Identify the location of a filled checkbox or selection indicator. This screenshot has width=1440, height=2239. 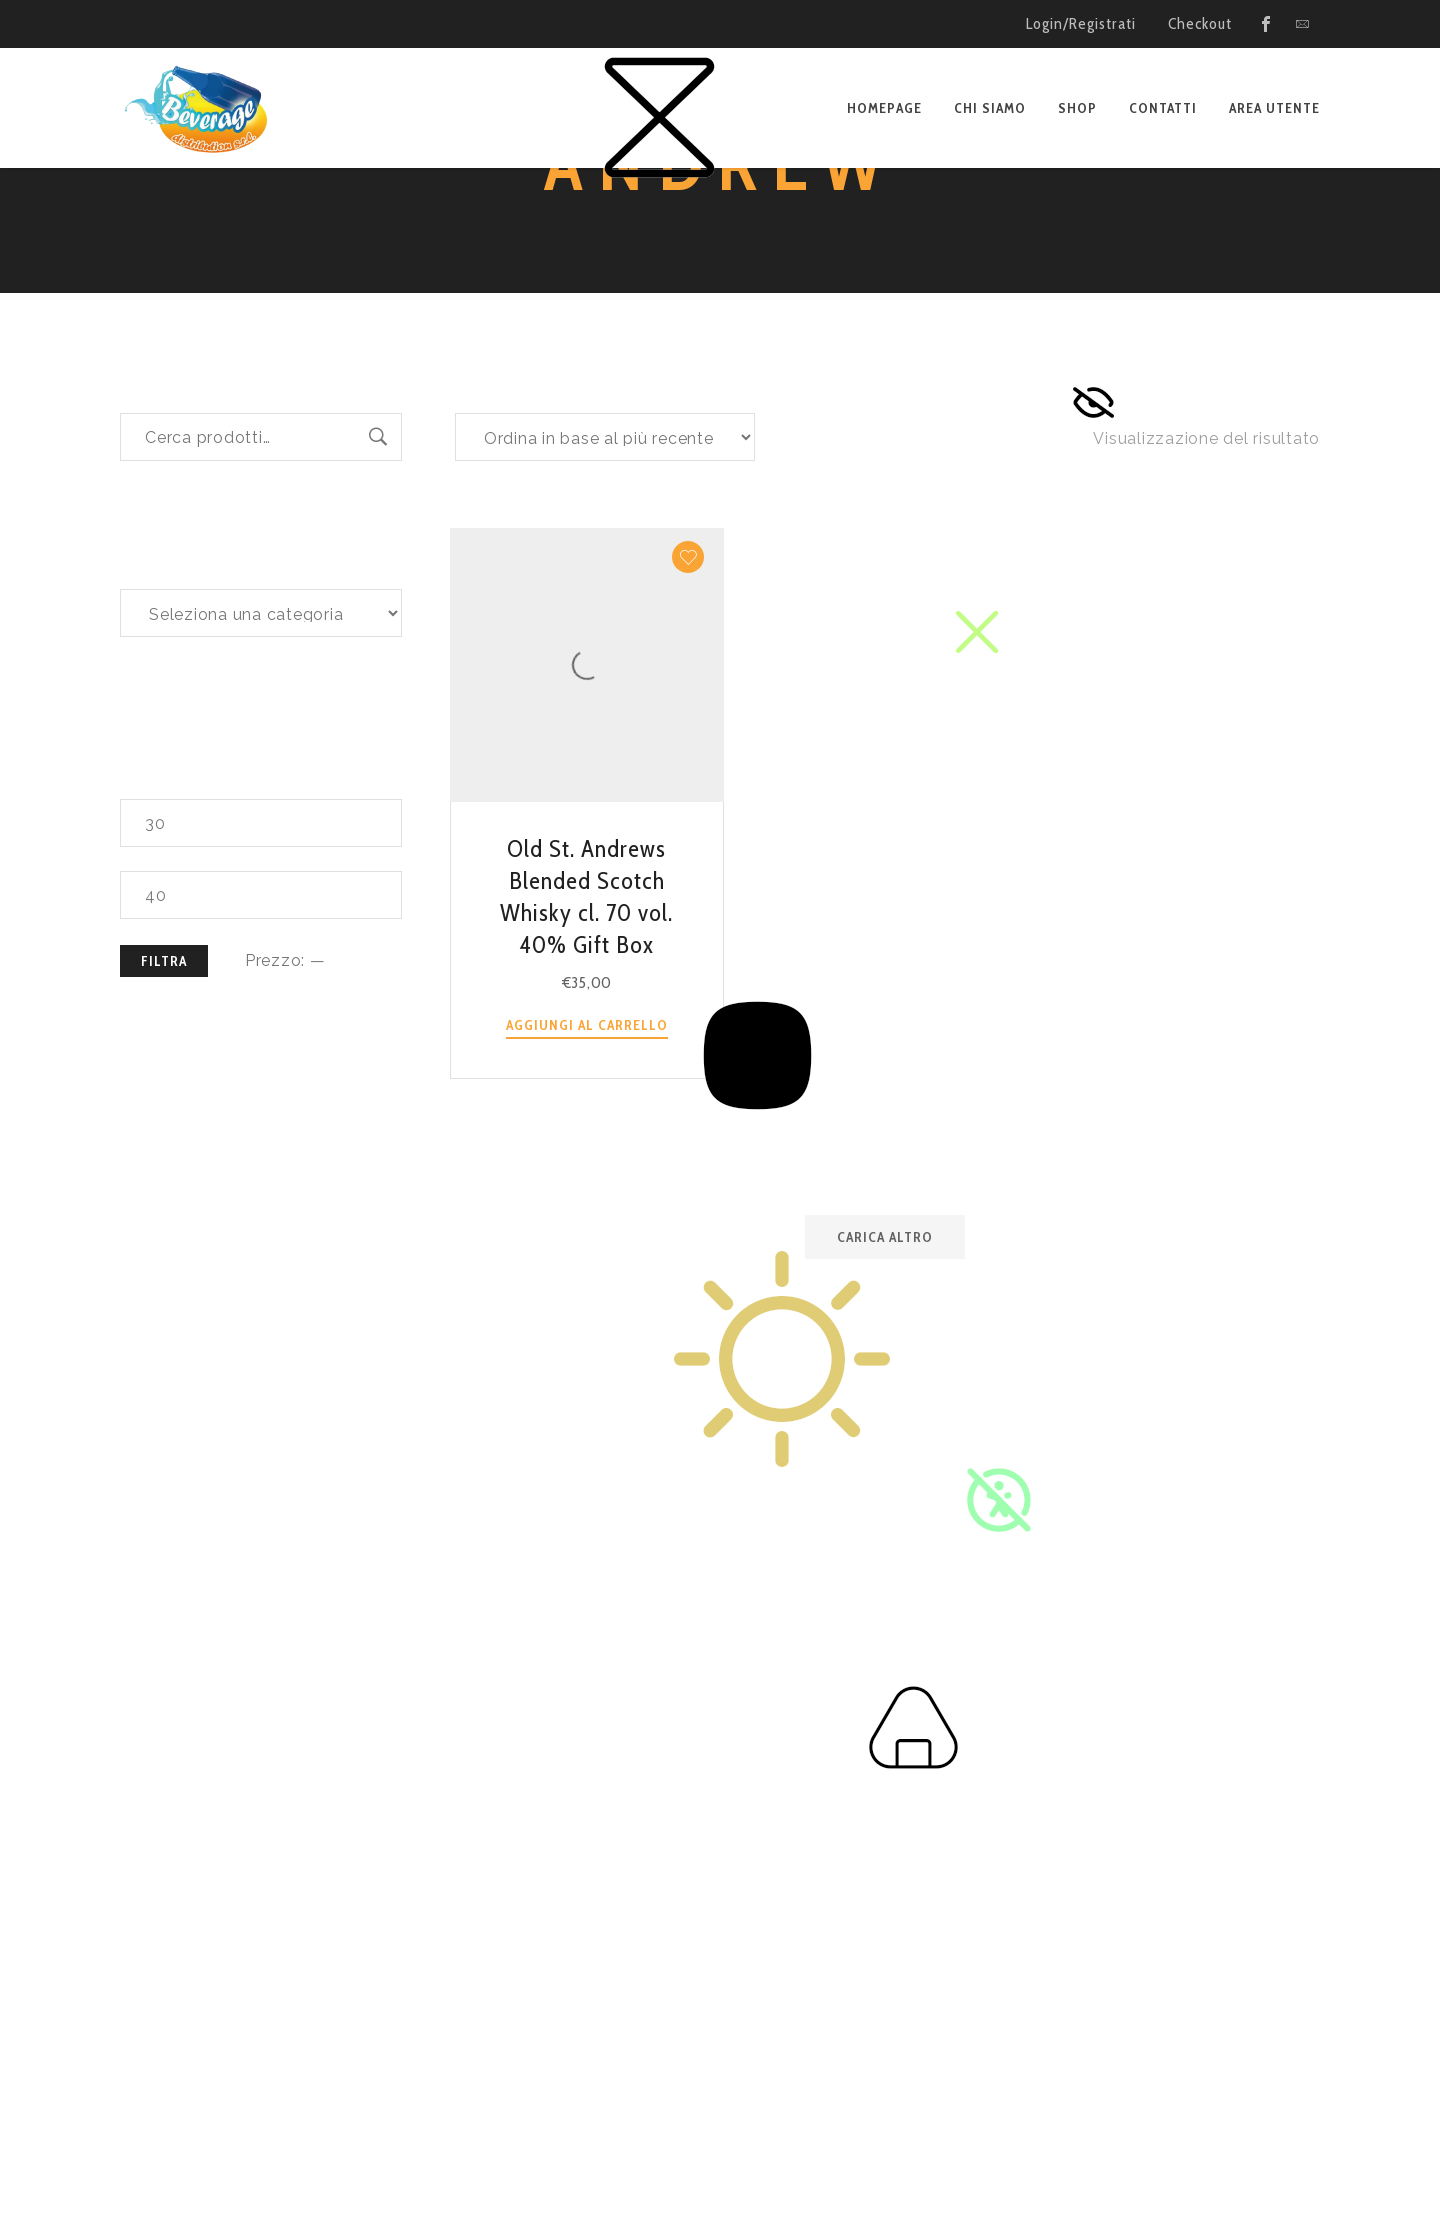
(757, 1055).